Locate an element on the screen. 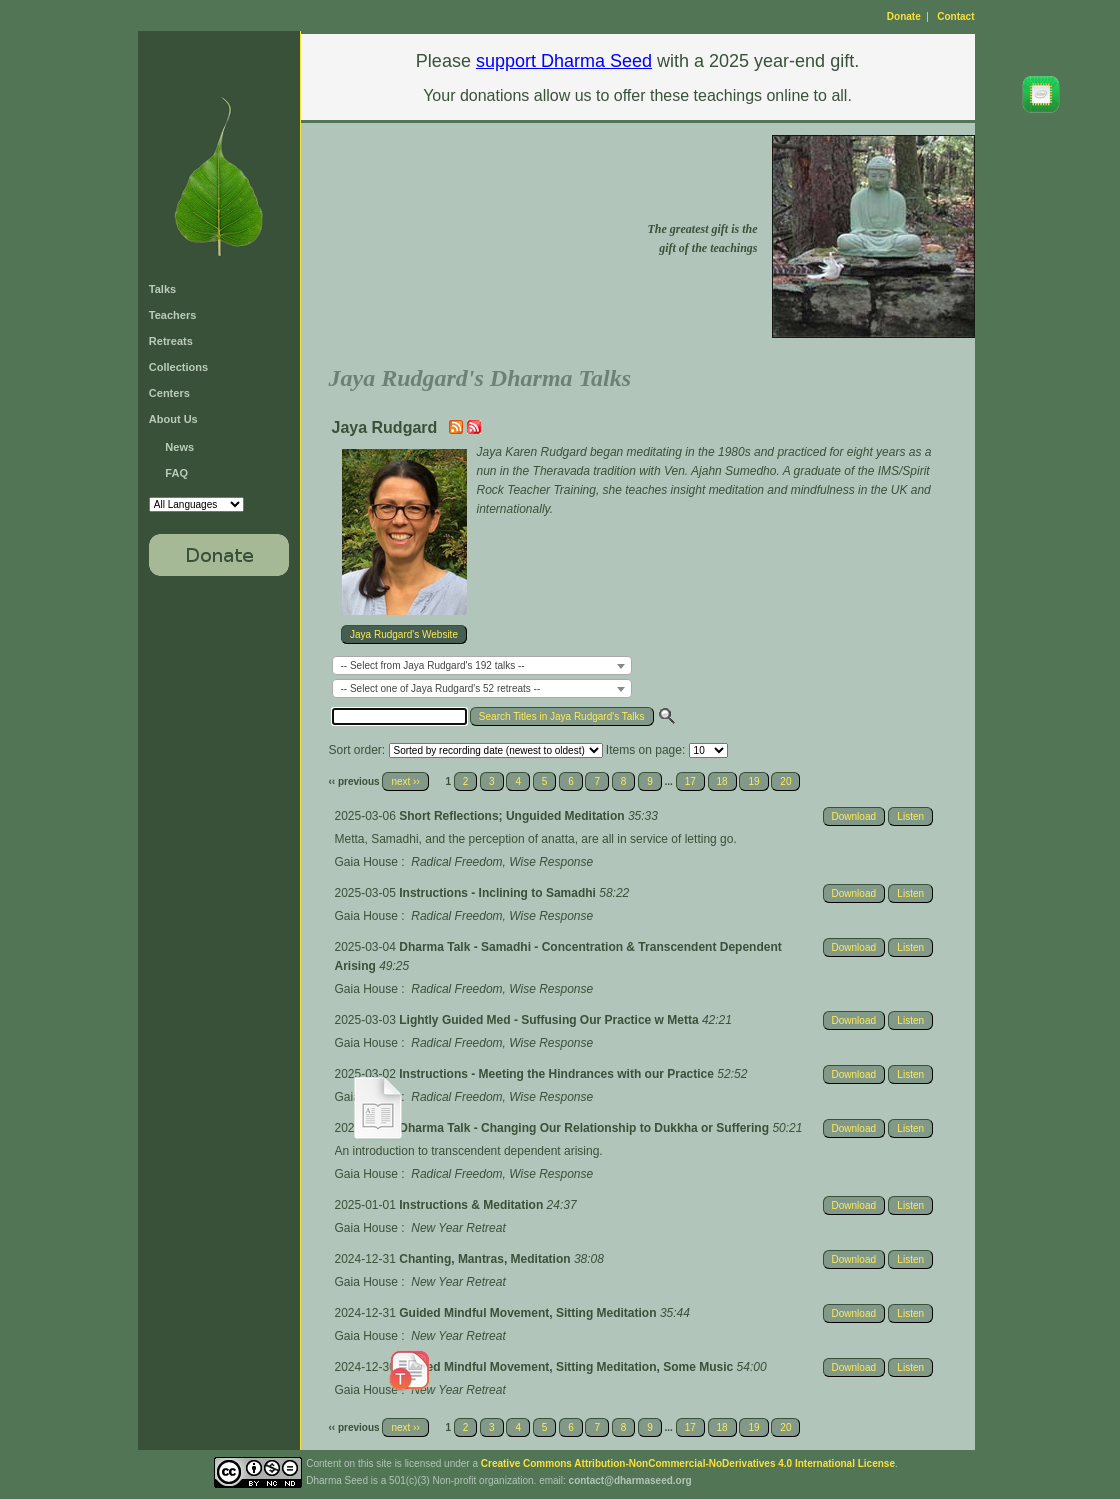 This screenshot has width=1120, height=1499. firmware file or system software package is located at coordinates (1041, 95).